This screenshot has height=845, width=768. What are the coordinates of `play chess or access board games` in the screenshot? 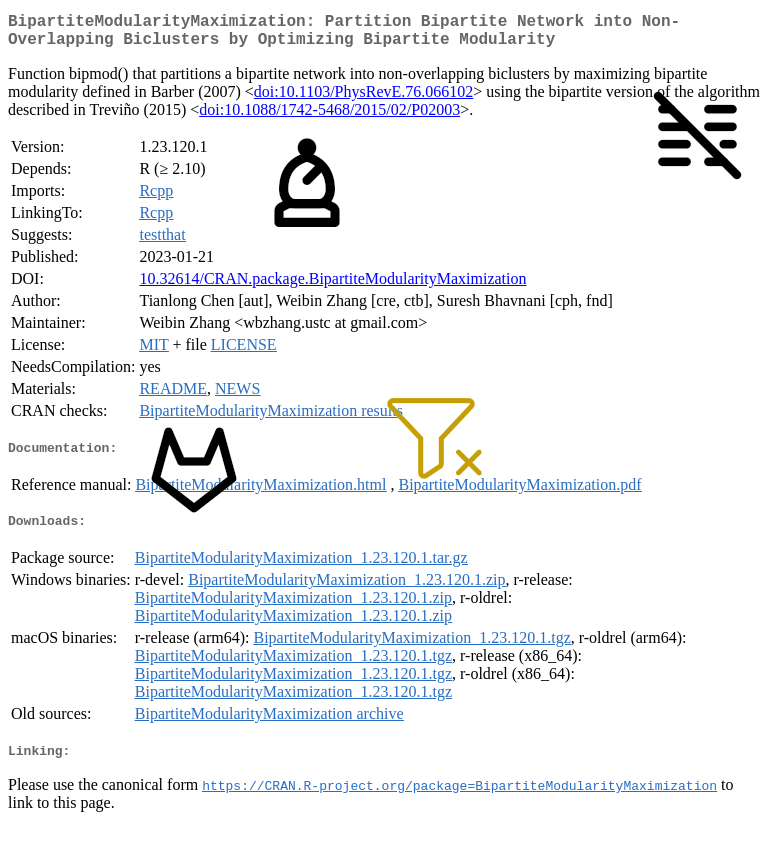 It's located at (307, 185).